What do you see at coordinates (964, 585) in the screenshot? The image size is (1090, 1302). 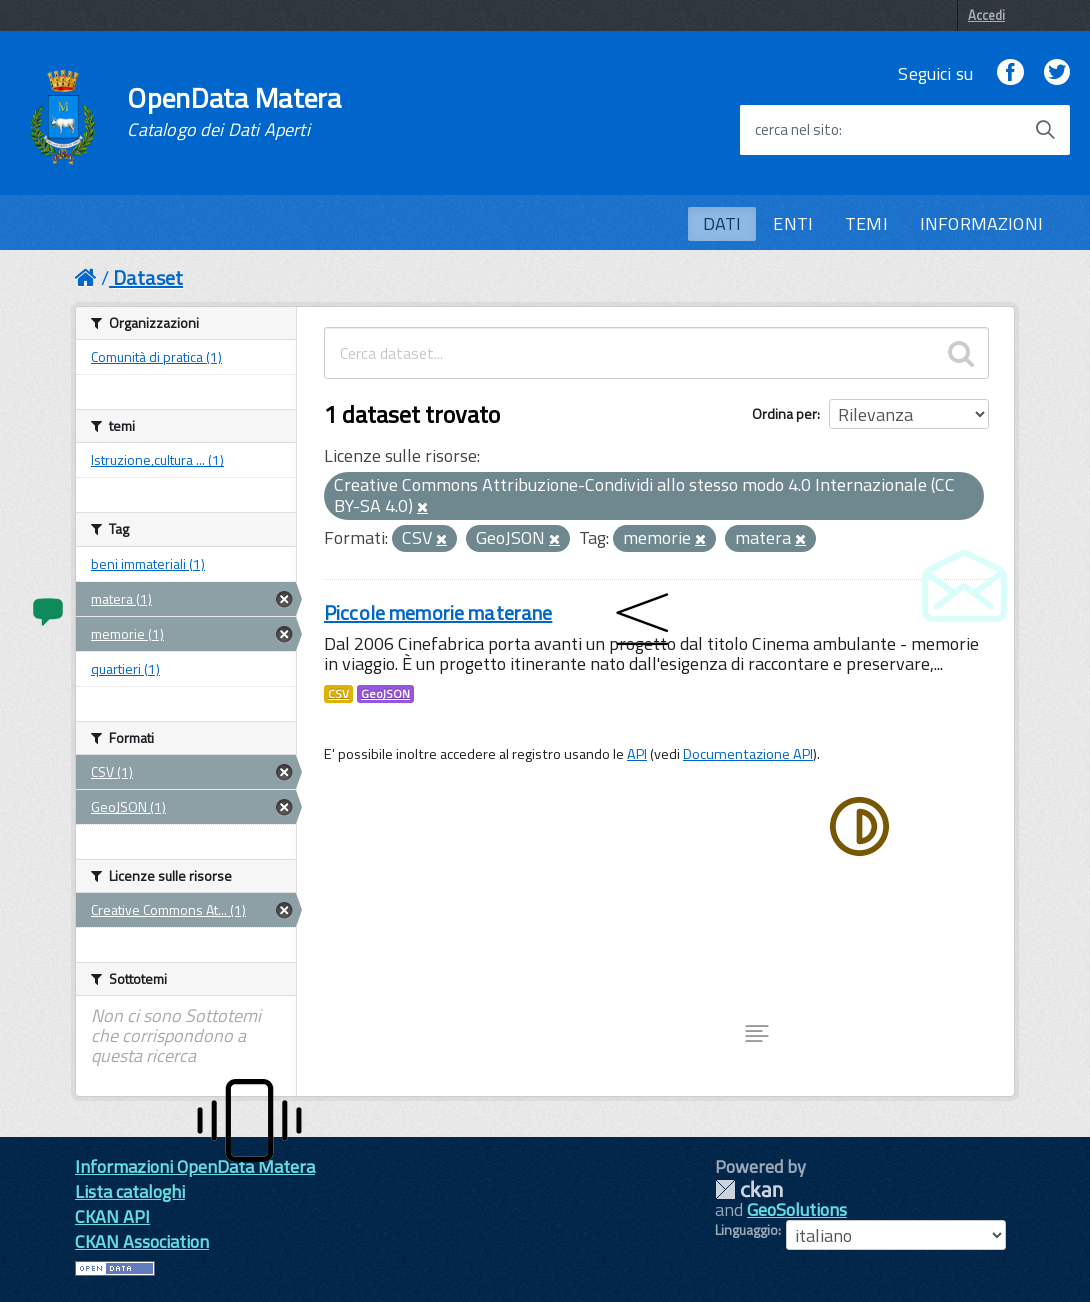 I see `view an opened or read email` at bounding box center [964, 585].